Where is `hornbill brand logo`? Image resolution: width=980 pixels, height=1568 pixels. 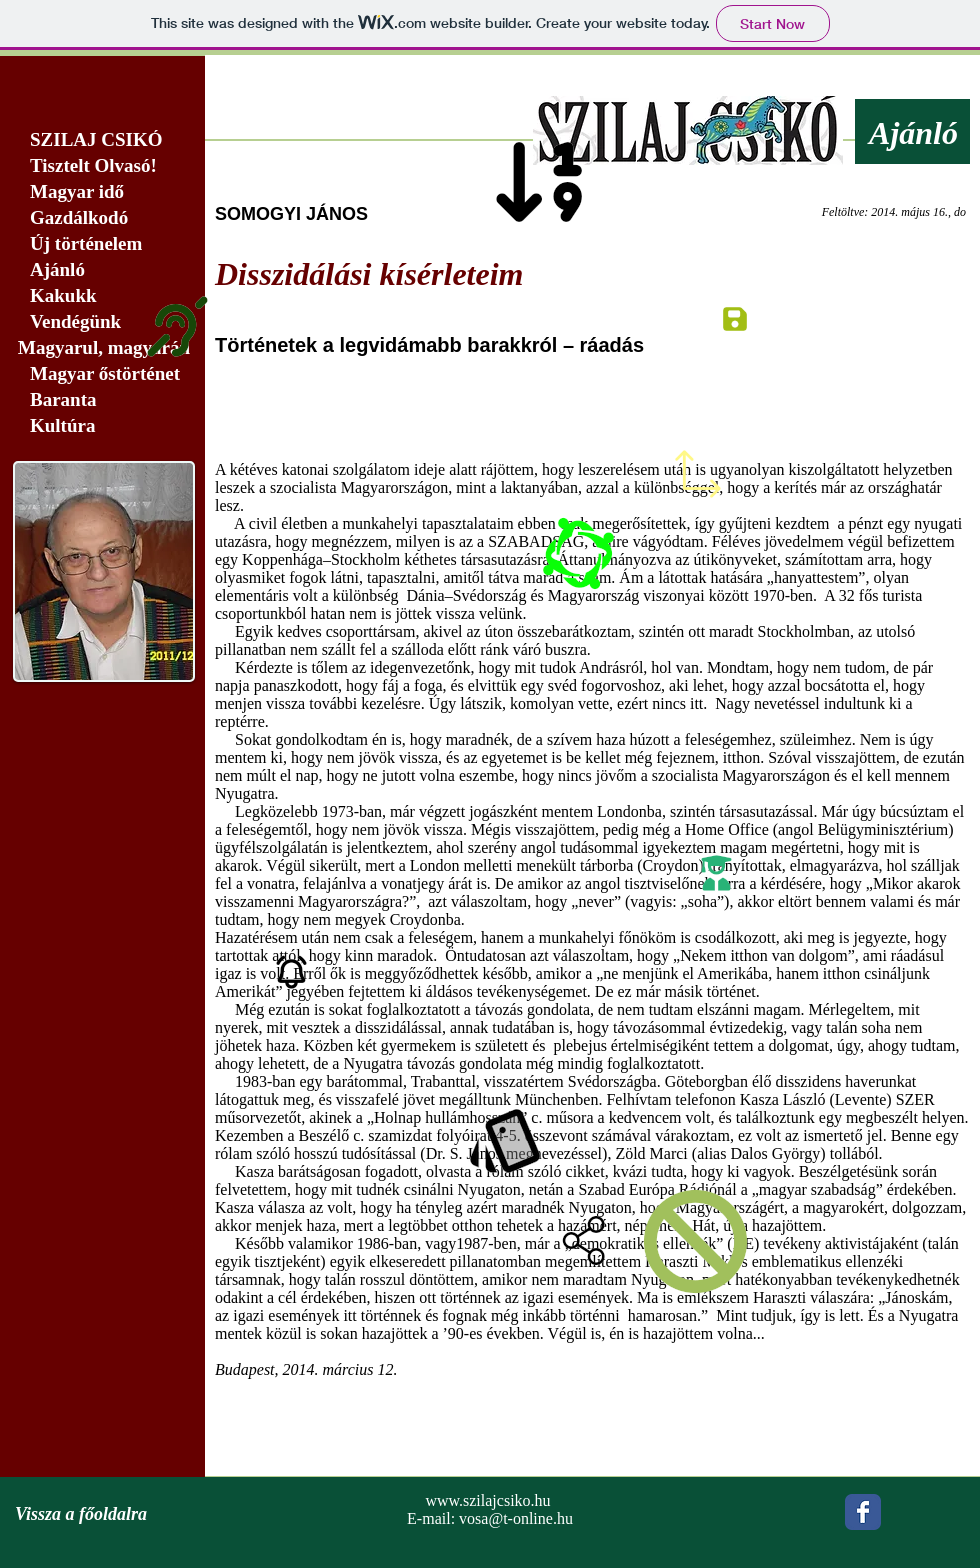
hornbill brand logo is located at coordinates (578, 553).